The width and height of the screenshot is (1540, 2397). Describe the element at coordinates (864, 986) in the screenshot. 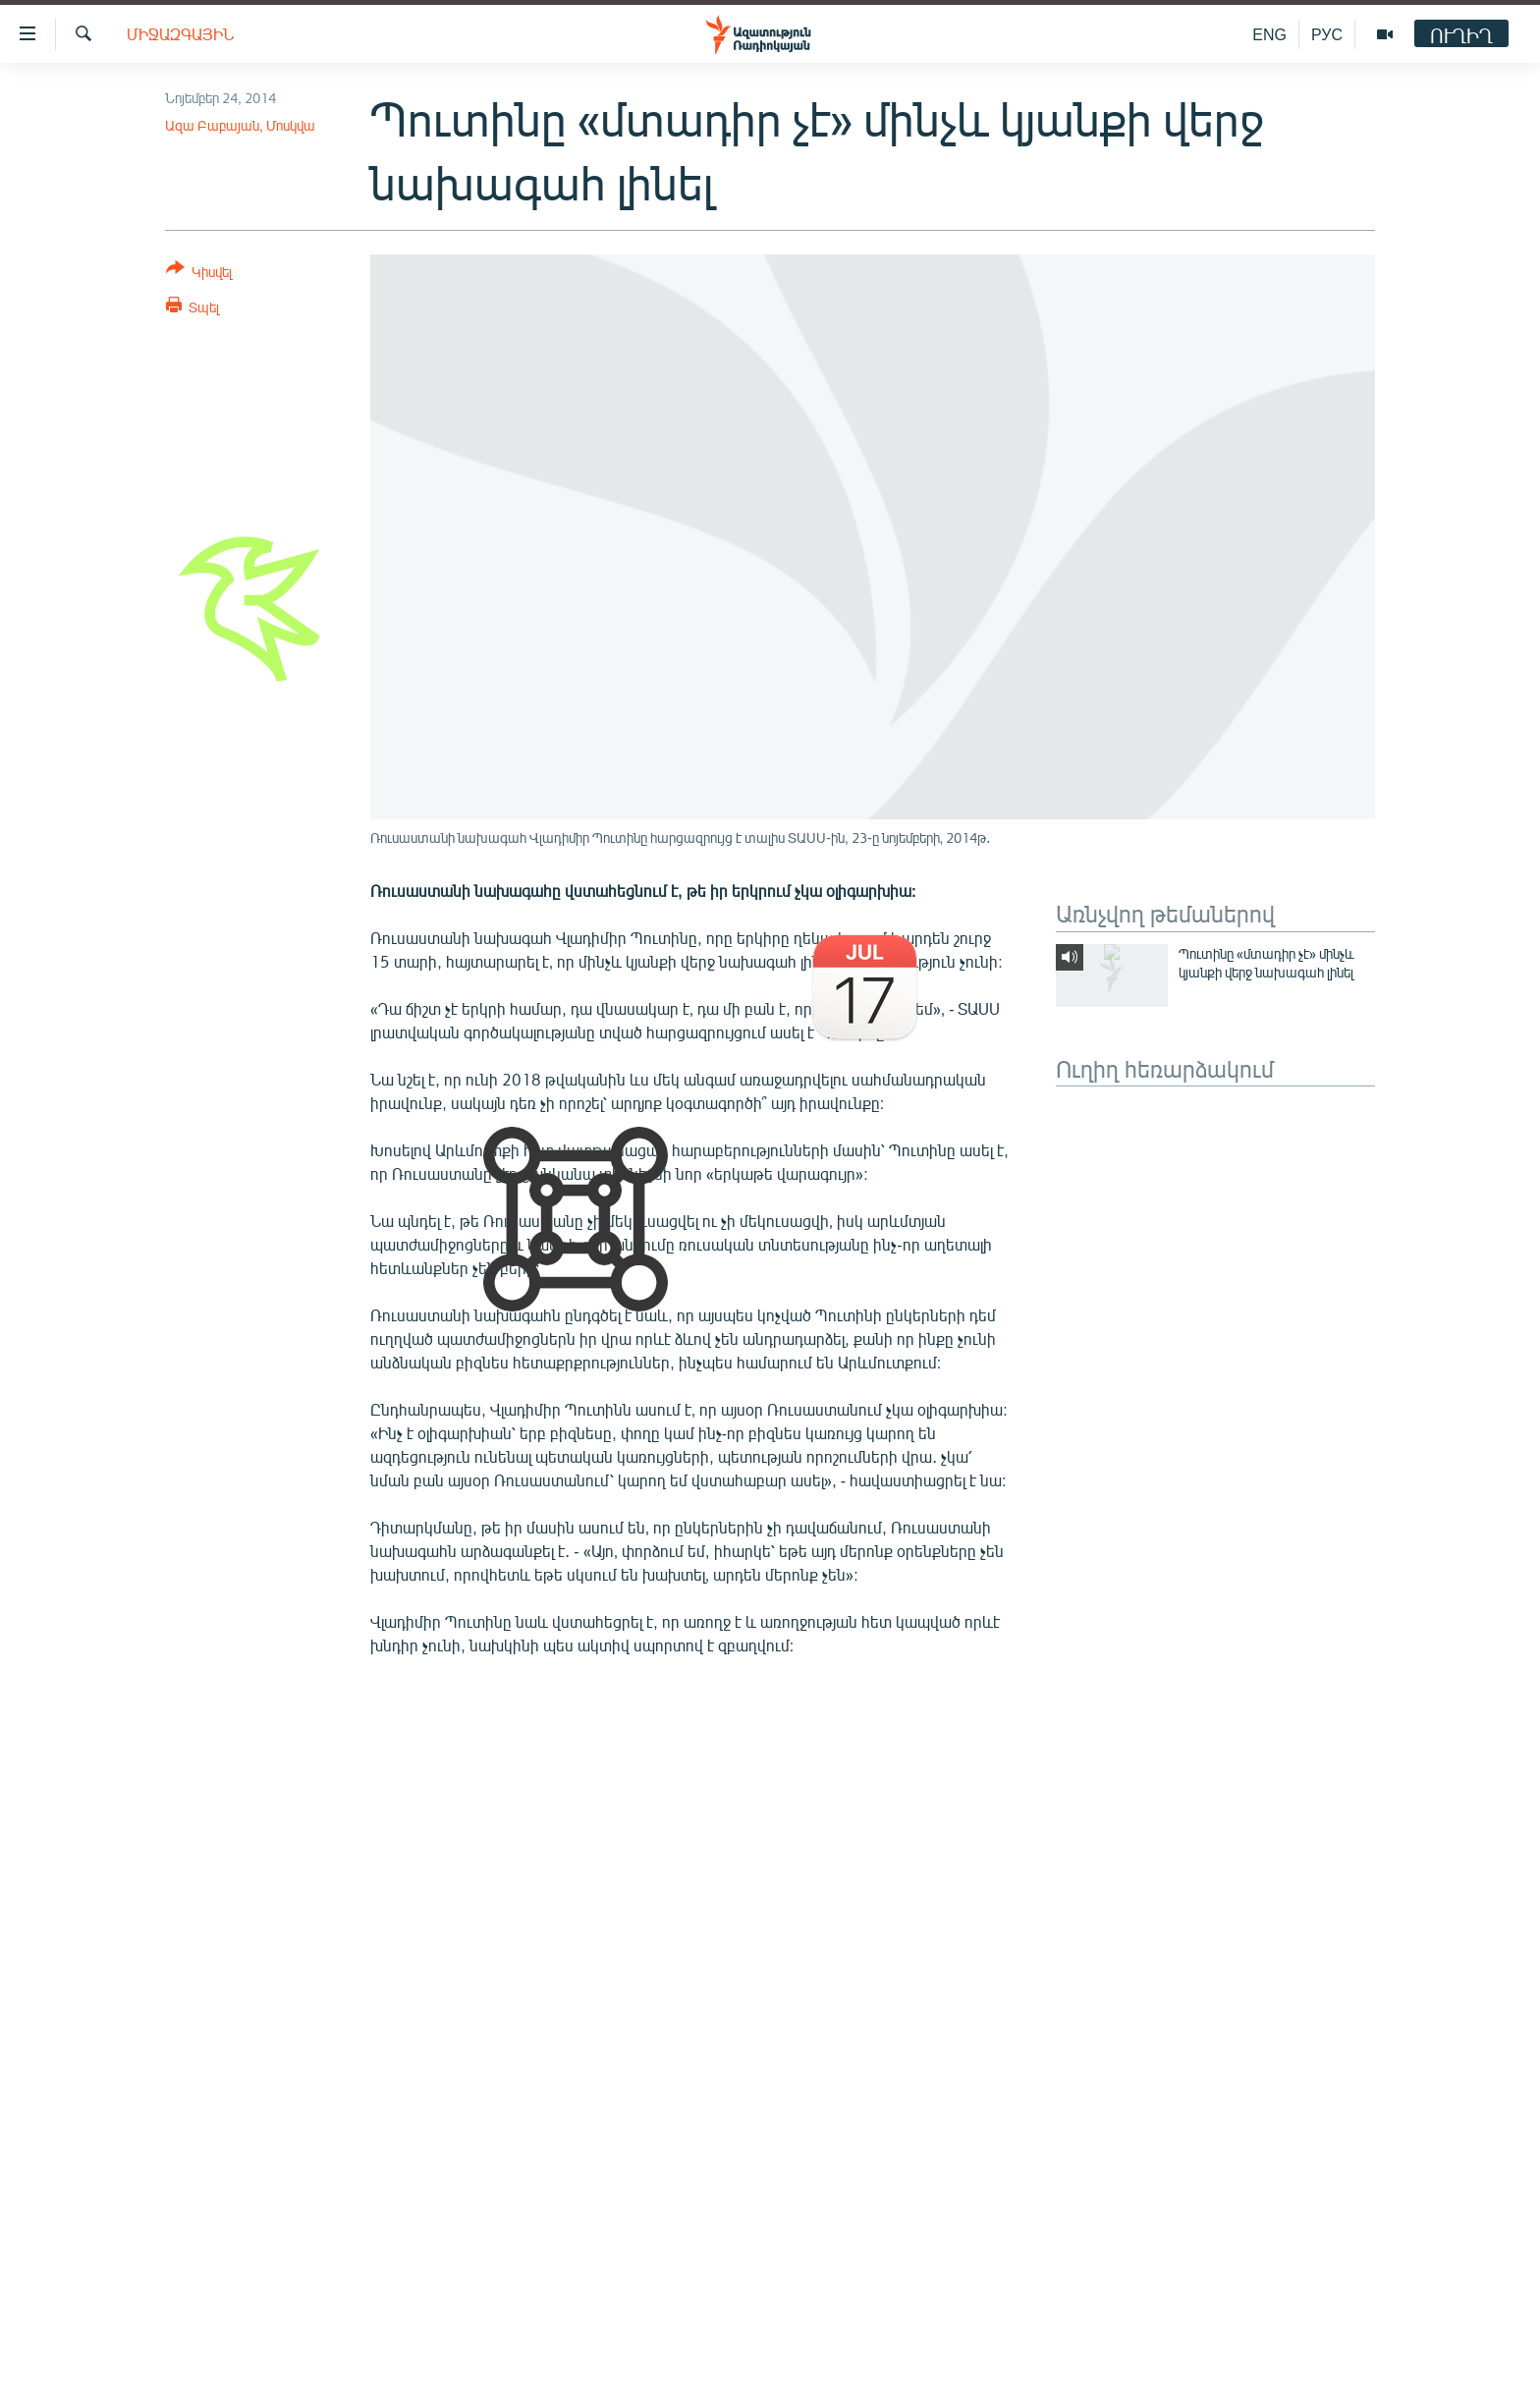

I see `view calendar events and reminders` at that location.